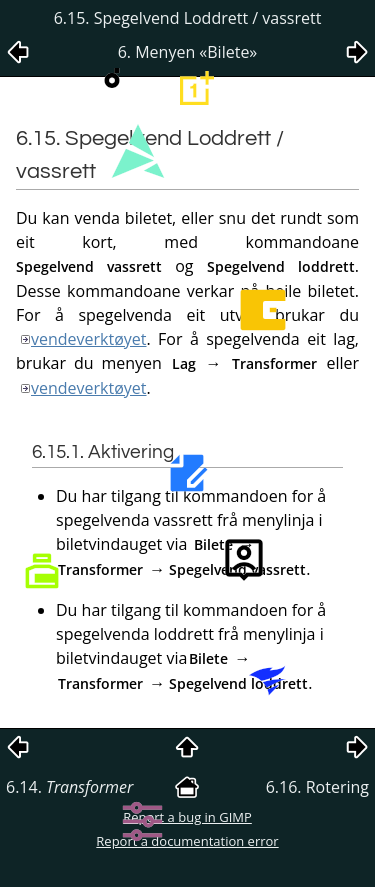 The width and height of the screenshot is (375, 887). What do you see at coordinates (138, 151) in the screenshot?
I see `artix linux logo` at bounding box center [138, 151].